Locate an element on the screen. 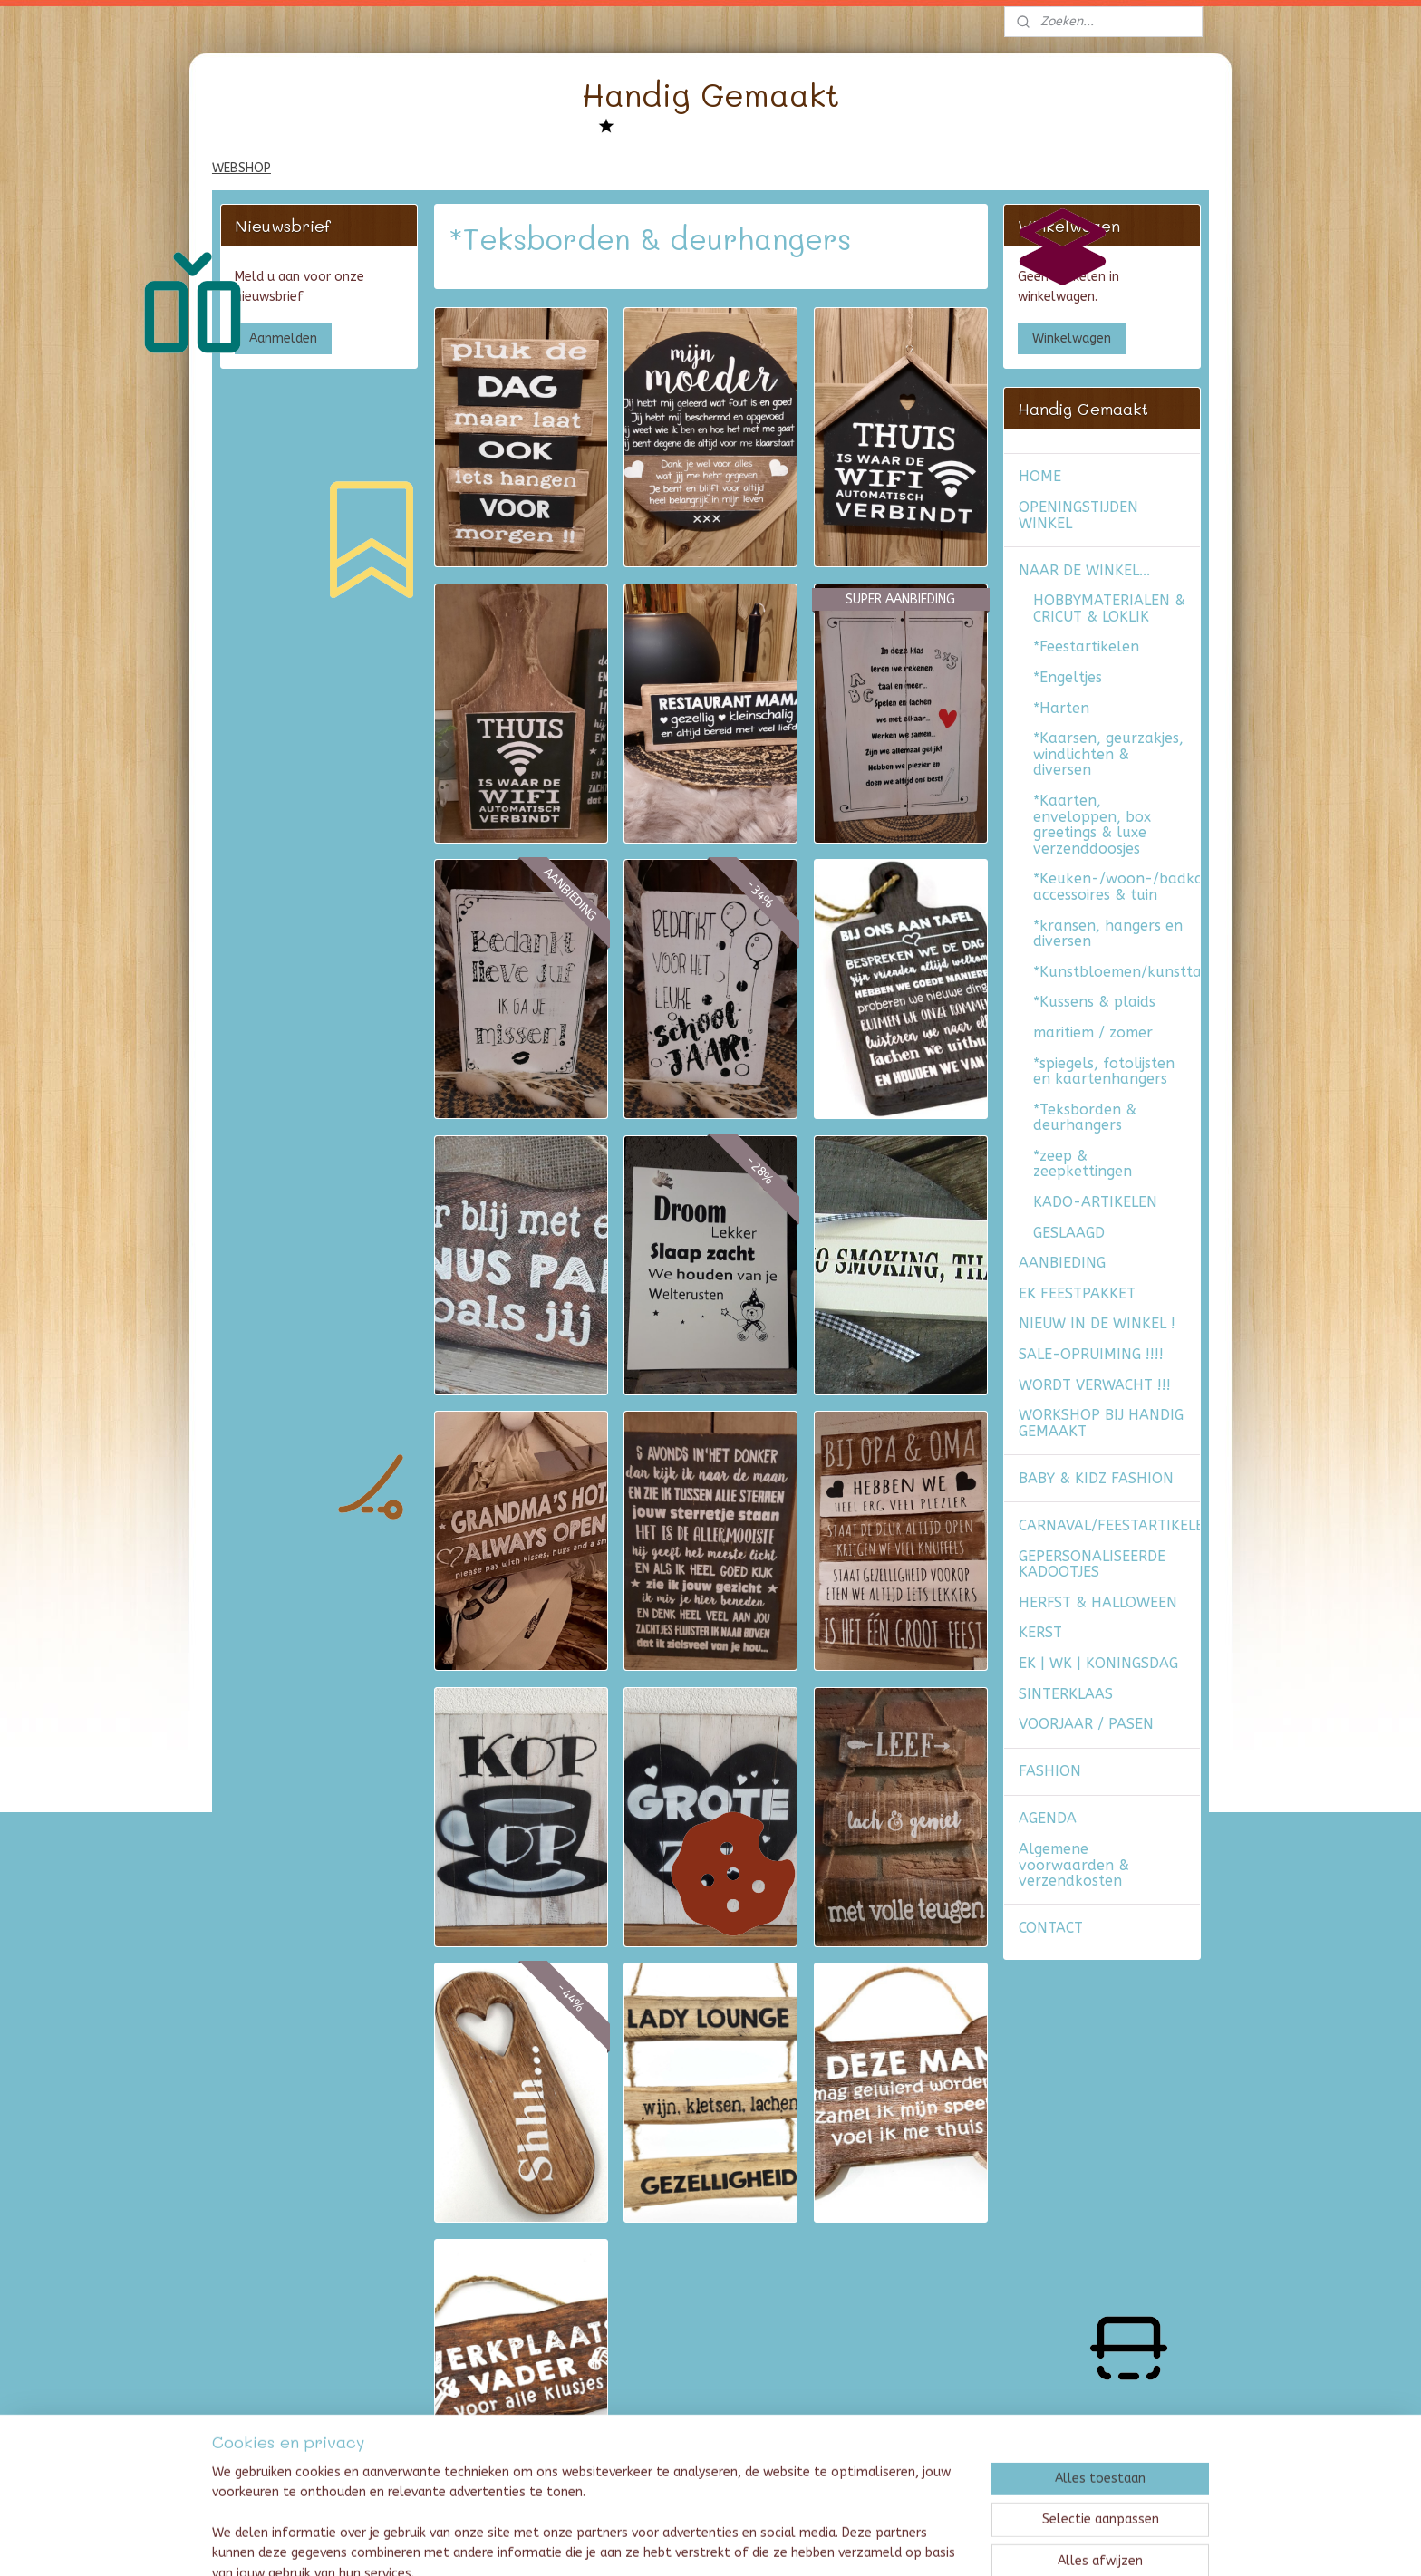  adjust animation easing curve is located at coordinates (371, 1487).